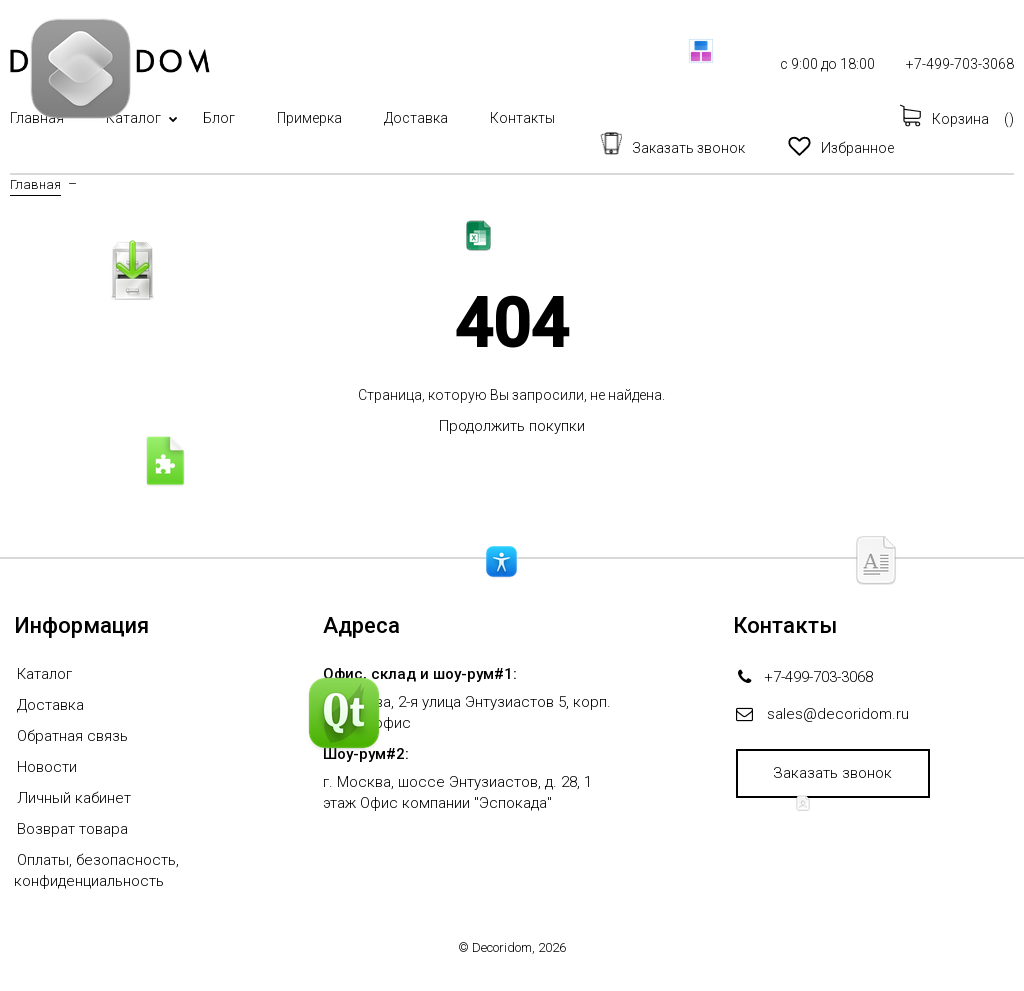 Image resolution: width=1024 pixels, height=991 pixels. Describe the element at coordinates (803, 803) in the screenshot. I see `view document author information` at that location.